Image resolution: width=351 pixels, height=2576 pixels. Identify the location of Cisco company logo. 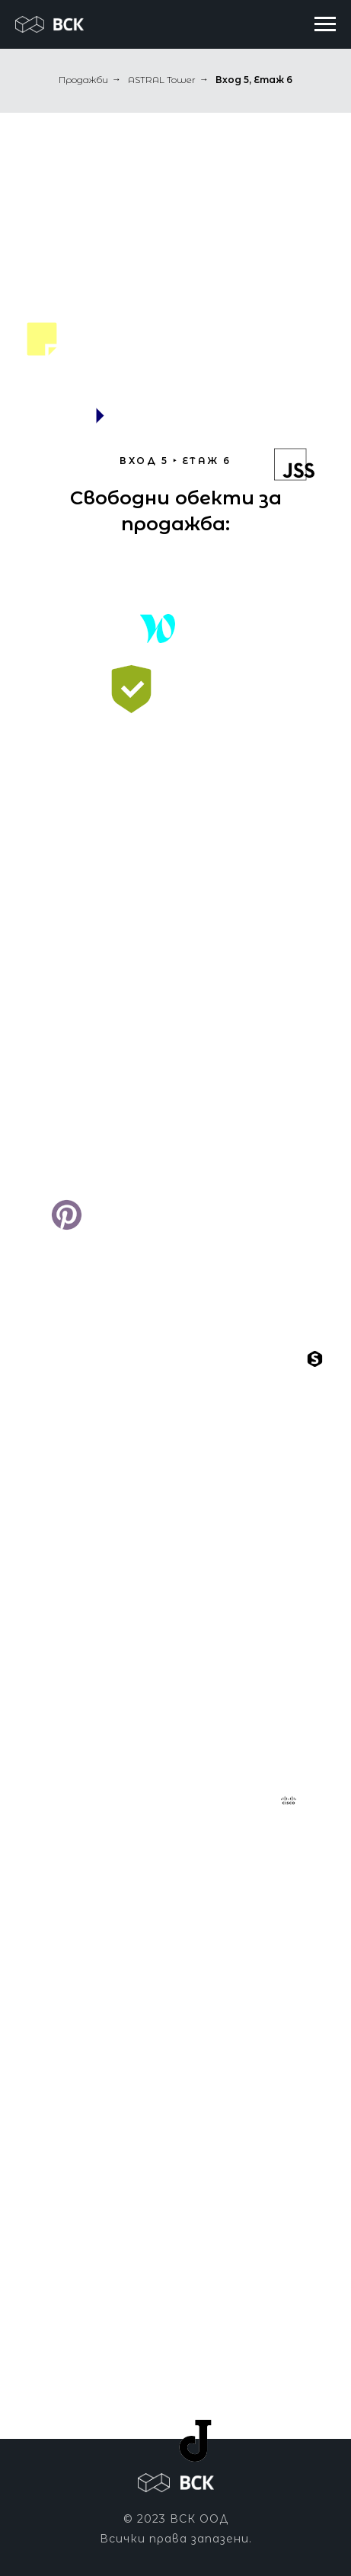
(289, 1800).